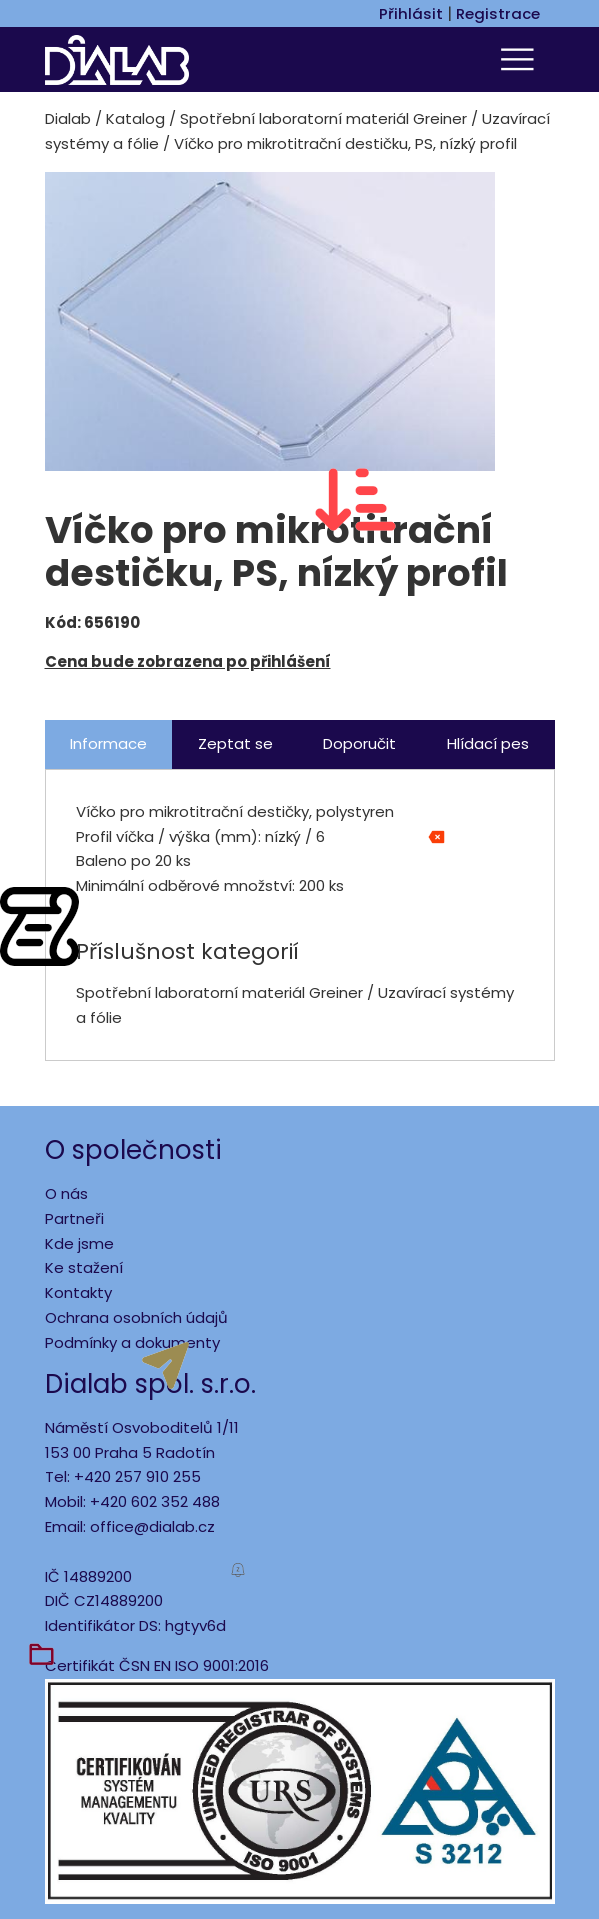  I want to click on enable sleep or snooze mode for notifications, so click(238, 1570).